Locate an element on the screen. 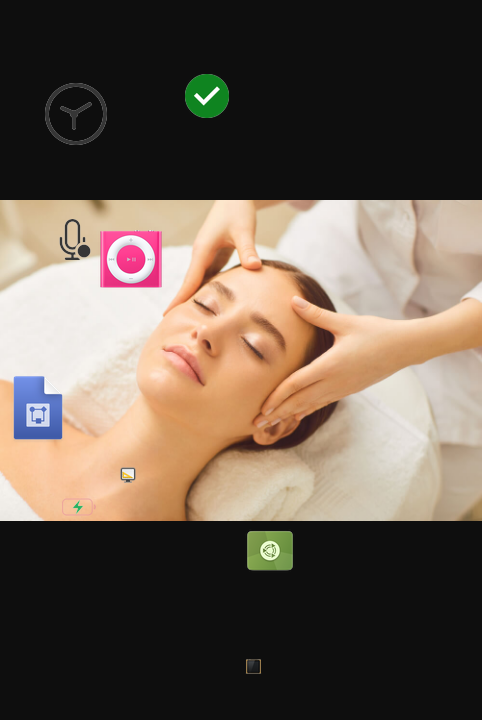 Image resolution: width=482 pixels, height=720 pixels. iPod nano device in orange is located at coordinates (253, 666).